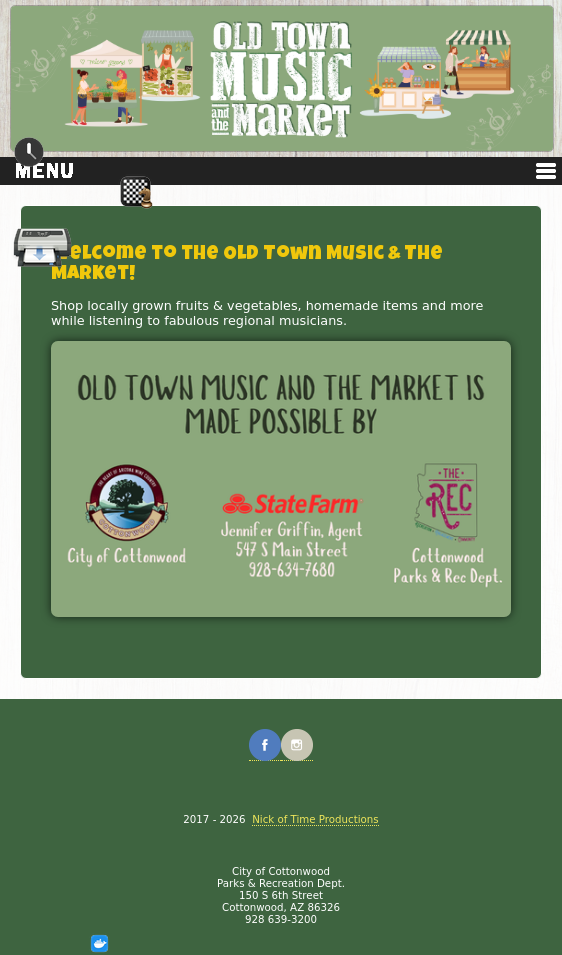 This screenshot has height=955, width=562. What do you see at coordinates (135, 191) in the screenshot?
I see `open the chess game application` at bounding box center [135, 191].